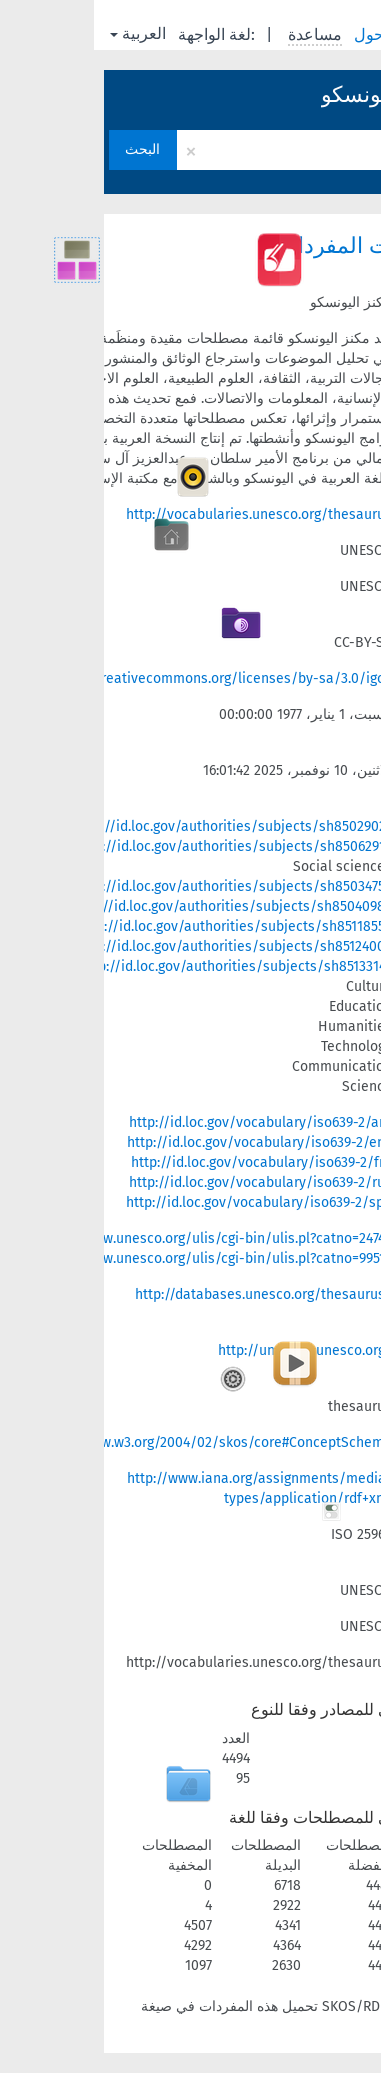 The width and height of the screenshot is (381, 2073). I want to click on access your home folder or personal files, so click(171, 534).